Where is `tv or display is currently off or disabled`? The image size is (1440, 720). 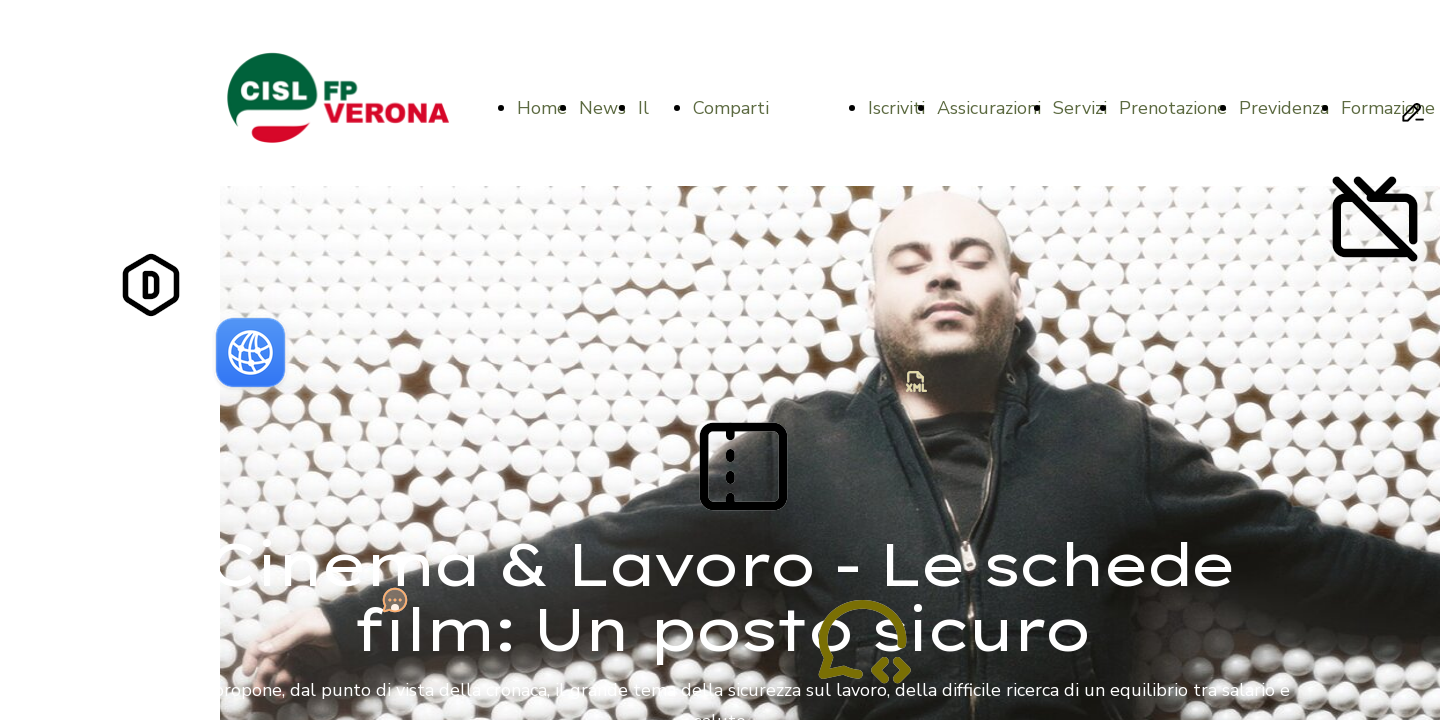 tv or display is currently off or disabled is located at coordinates (1375, 219).